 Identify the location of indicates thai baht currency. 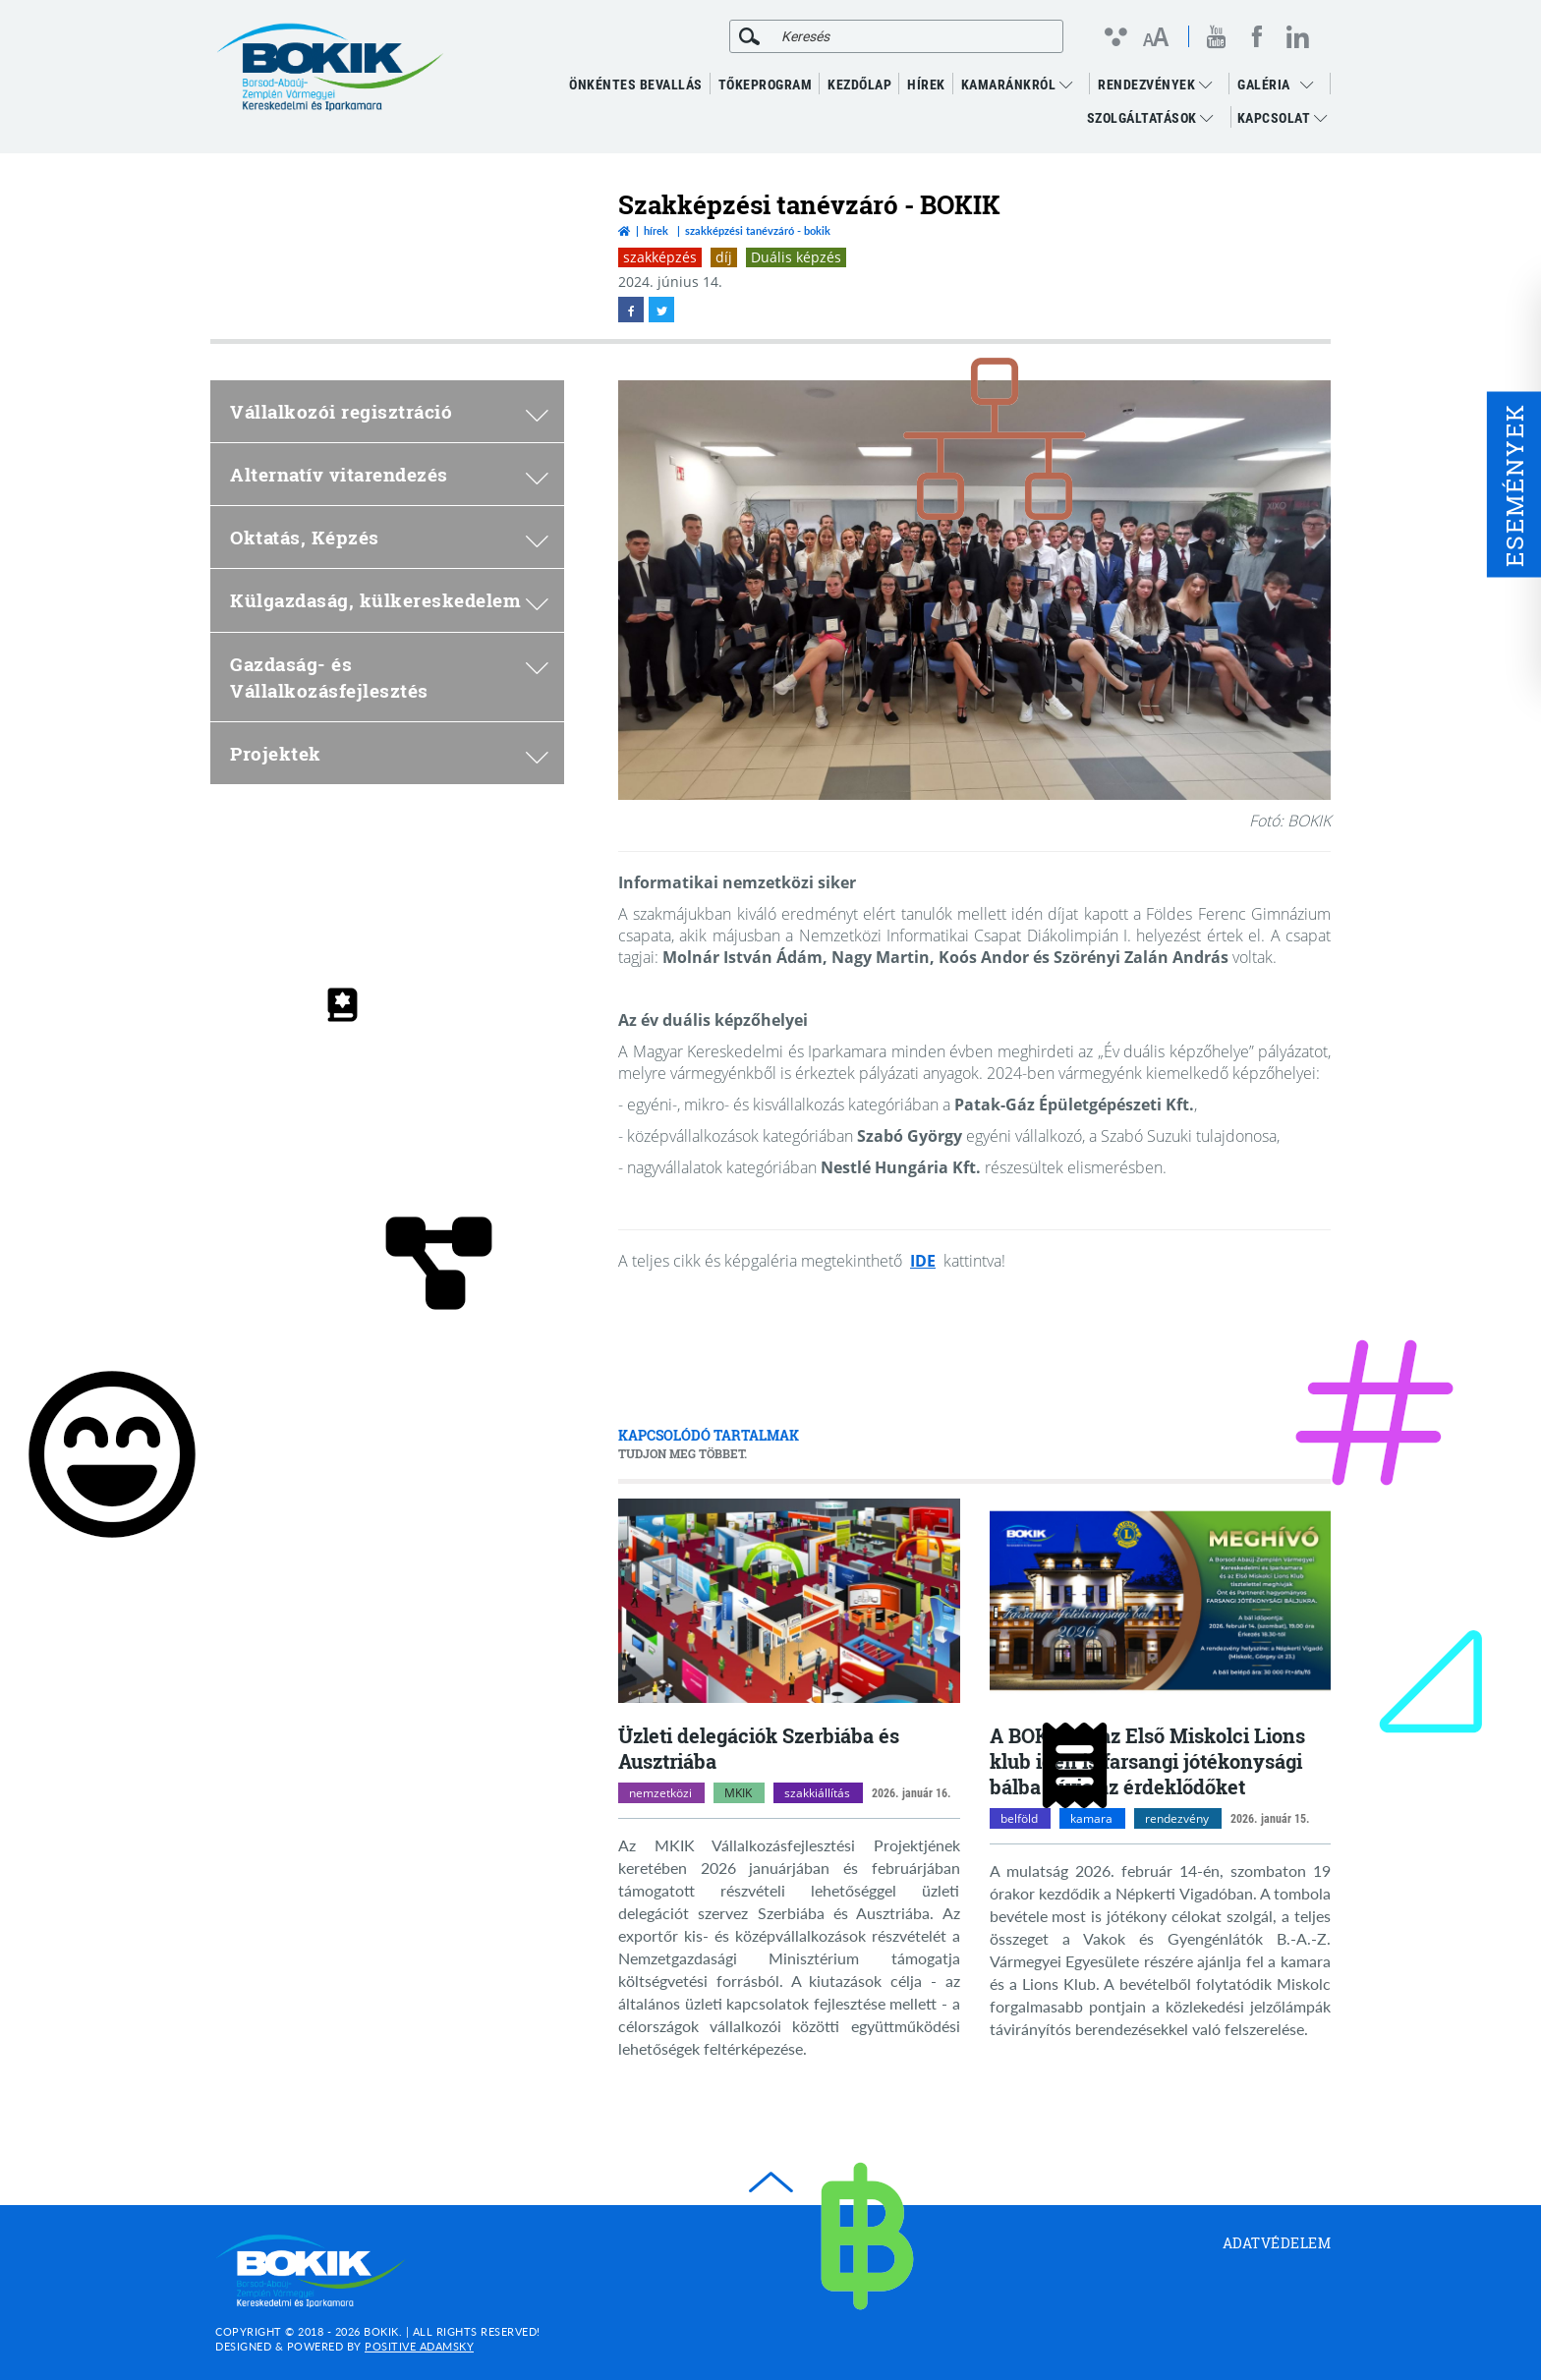
(867, 2236).